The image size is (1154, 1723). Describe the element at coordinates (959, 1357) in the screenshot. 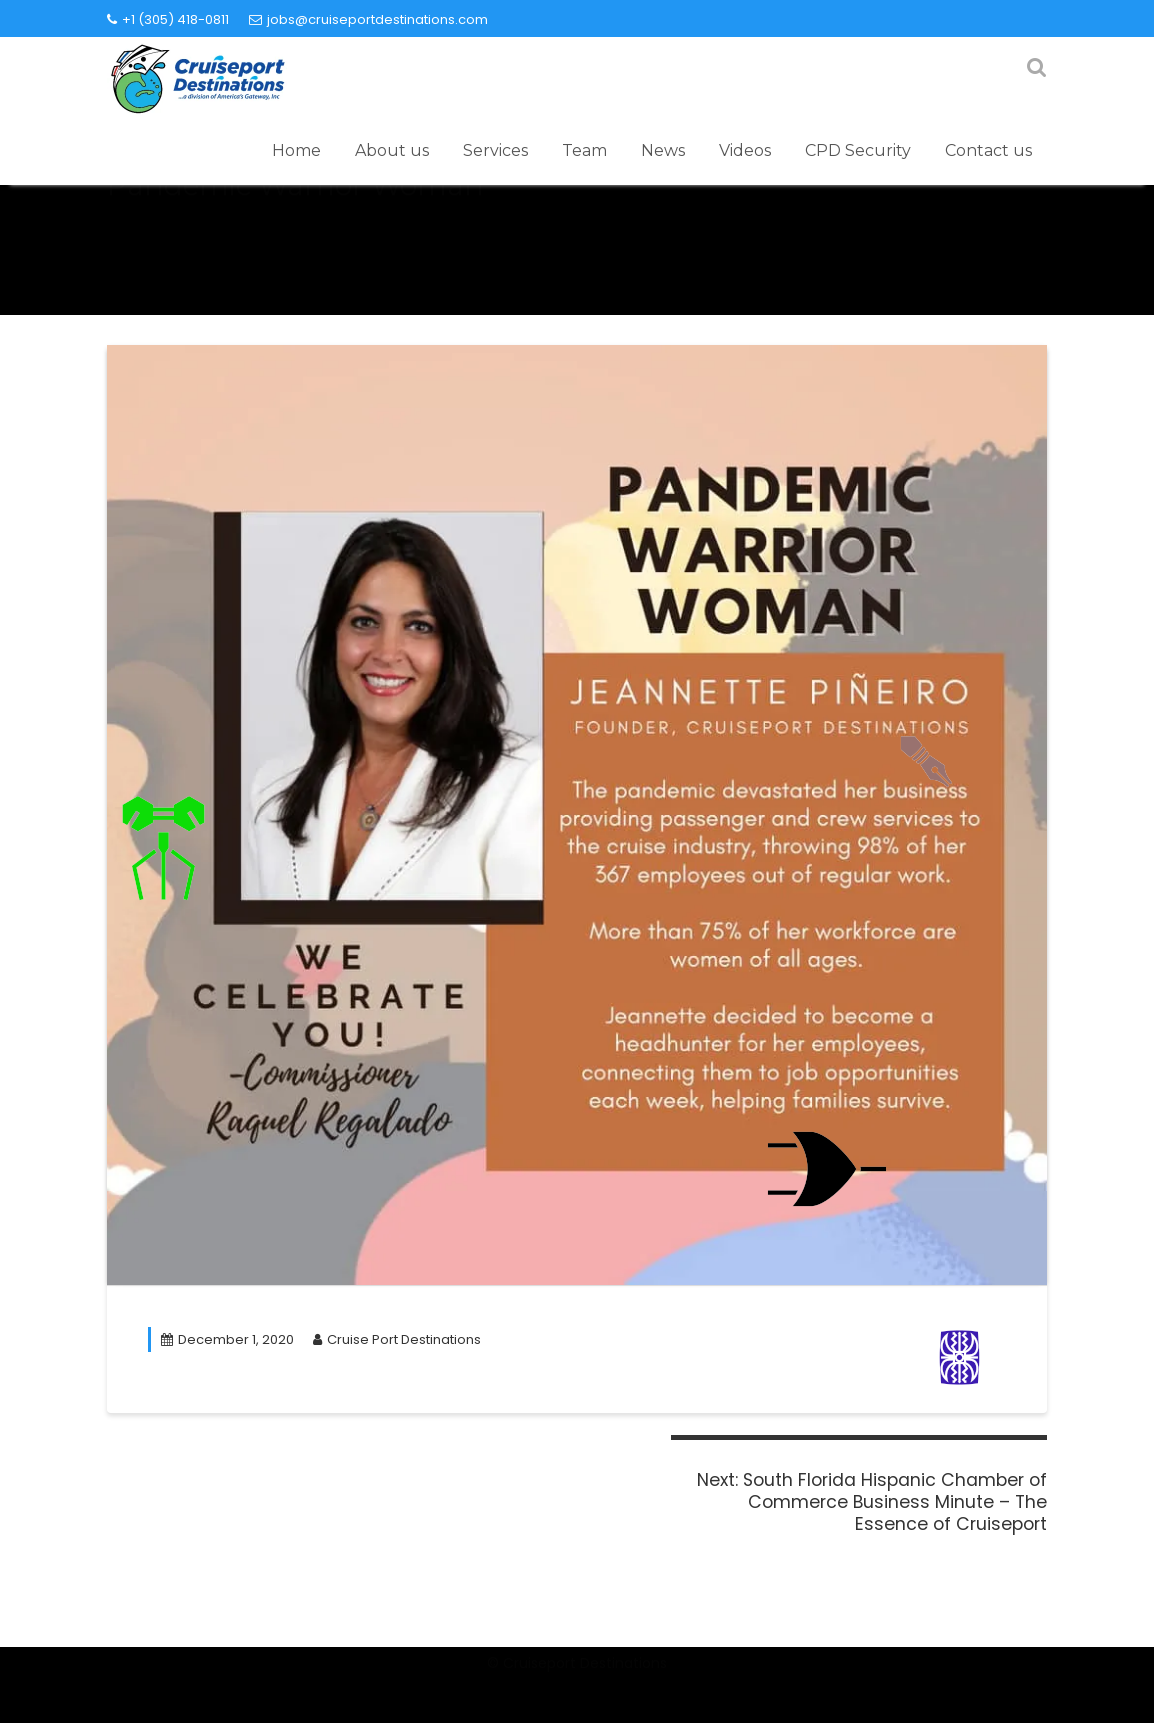

I see `access defense or shield abilities in a game` at that location.